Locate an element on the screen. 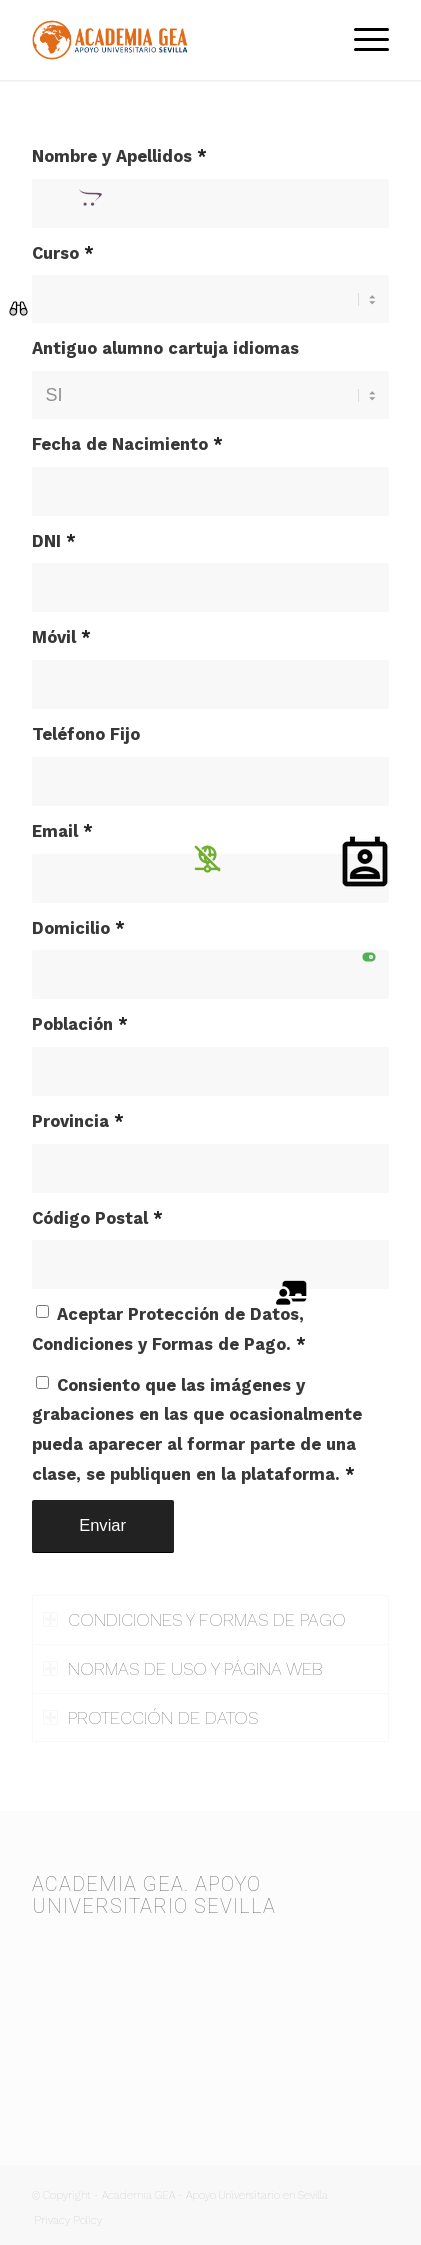 The width and height of the screenshot is (421, 2245). access teaching or presentation tools is located at coordinates (292, 1292).